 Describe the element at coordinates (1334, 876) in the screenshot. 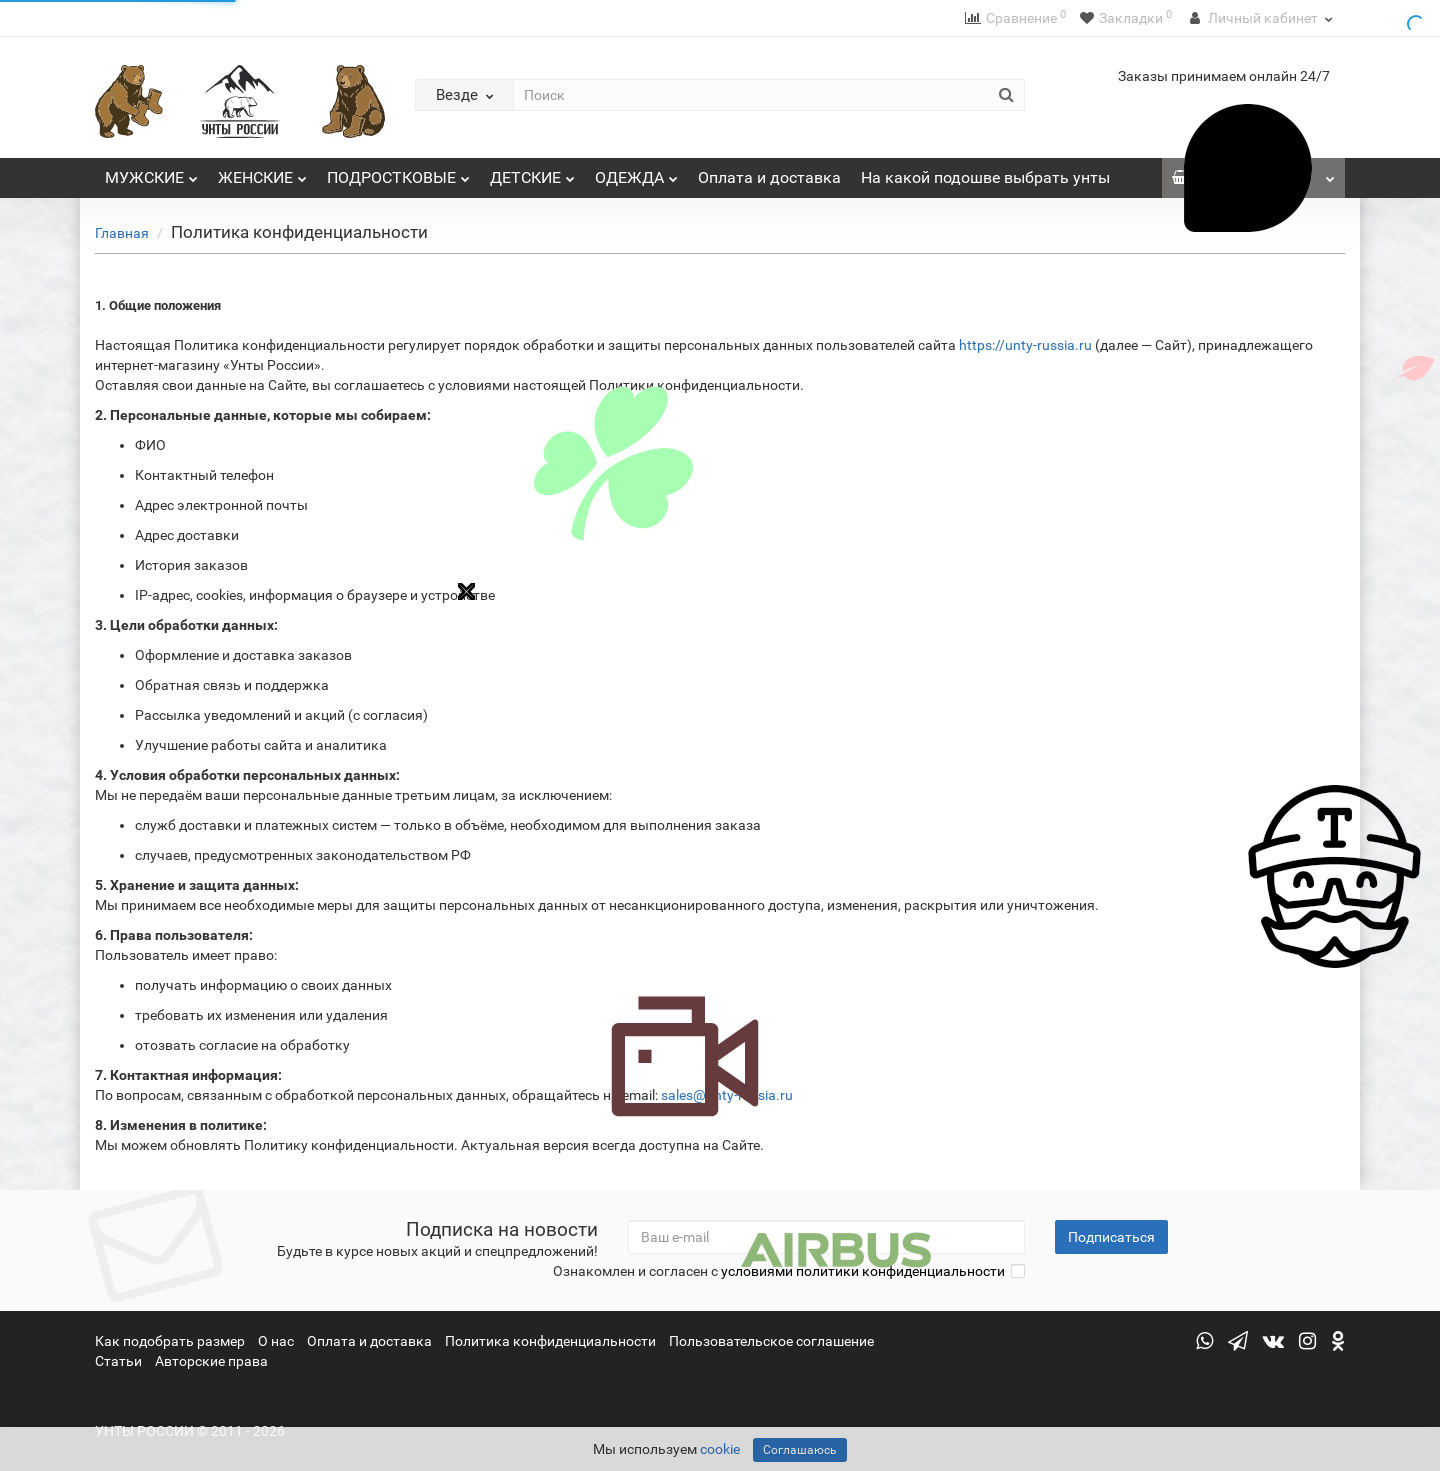

I see `link to Travis CI continuous integration service` at that location.